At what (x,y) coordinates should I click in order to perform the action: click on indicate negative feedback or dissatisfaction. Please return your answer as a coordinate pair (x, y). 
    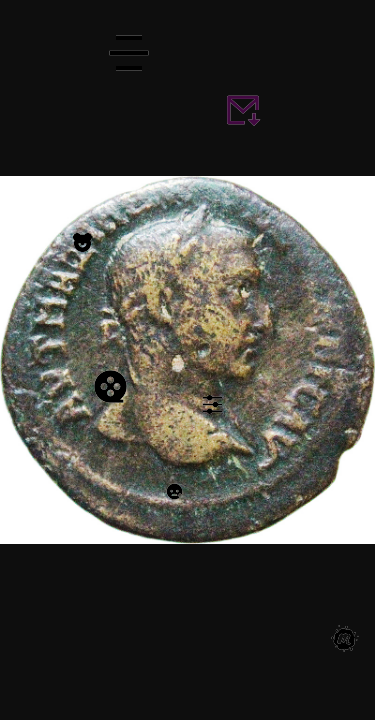
    Looking at the image, I should click on (174, 491).